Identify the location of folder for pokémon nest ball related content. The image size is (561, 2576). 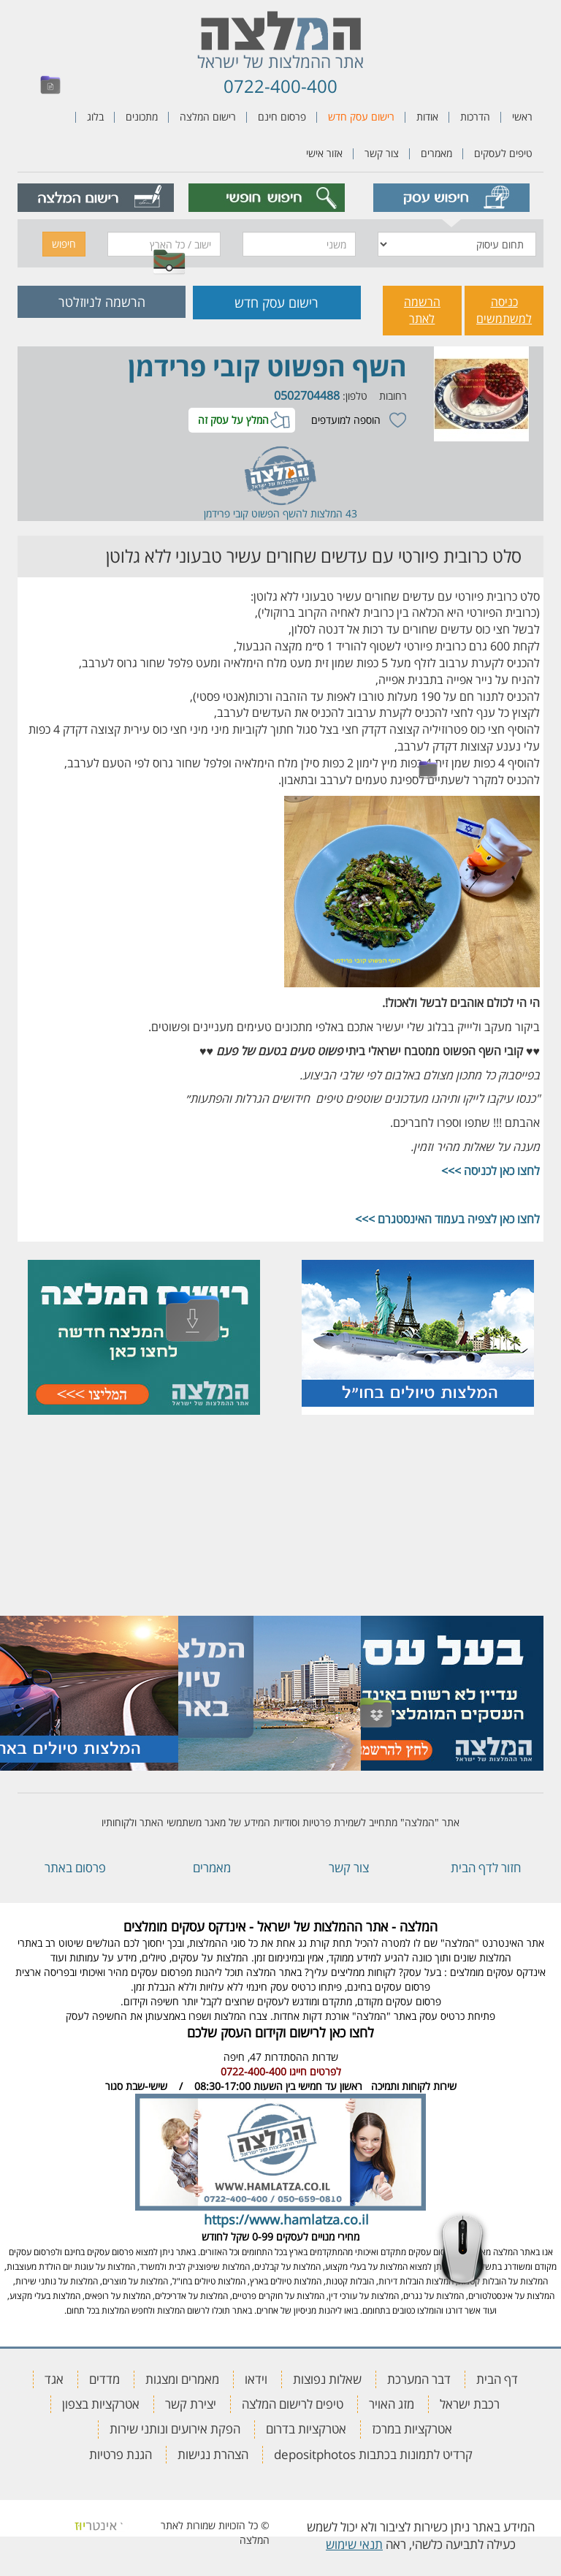
(169, 262).